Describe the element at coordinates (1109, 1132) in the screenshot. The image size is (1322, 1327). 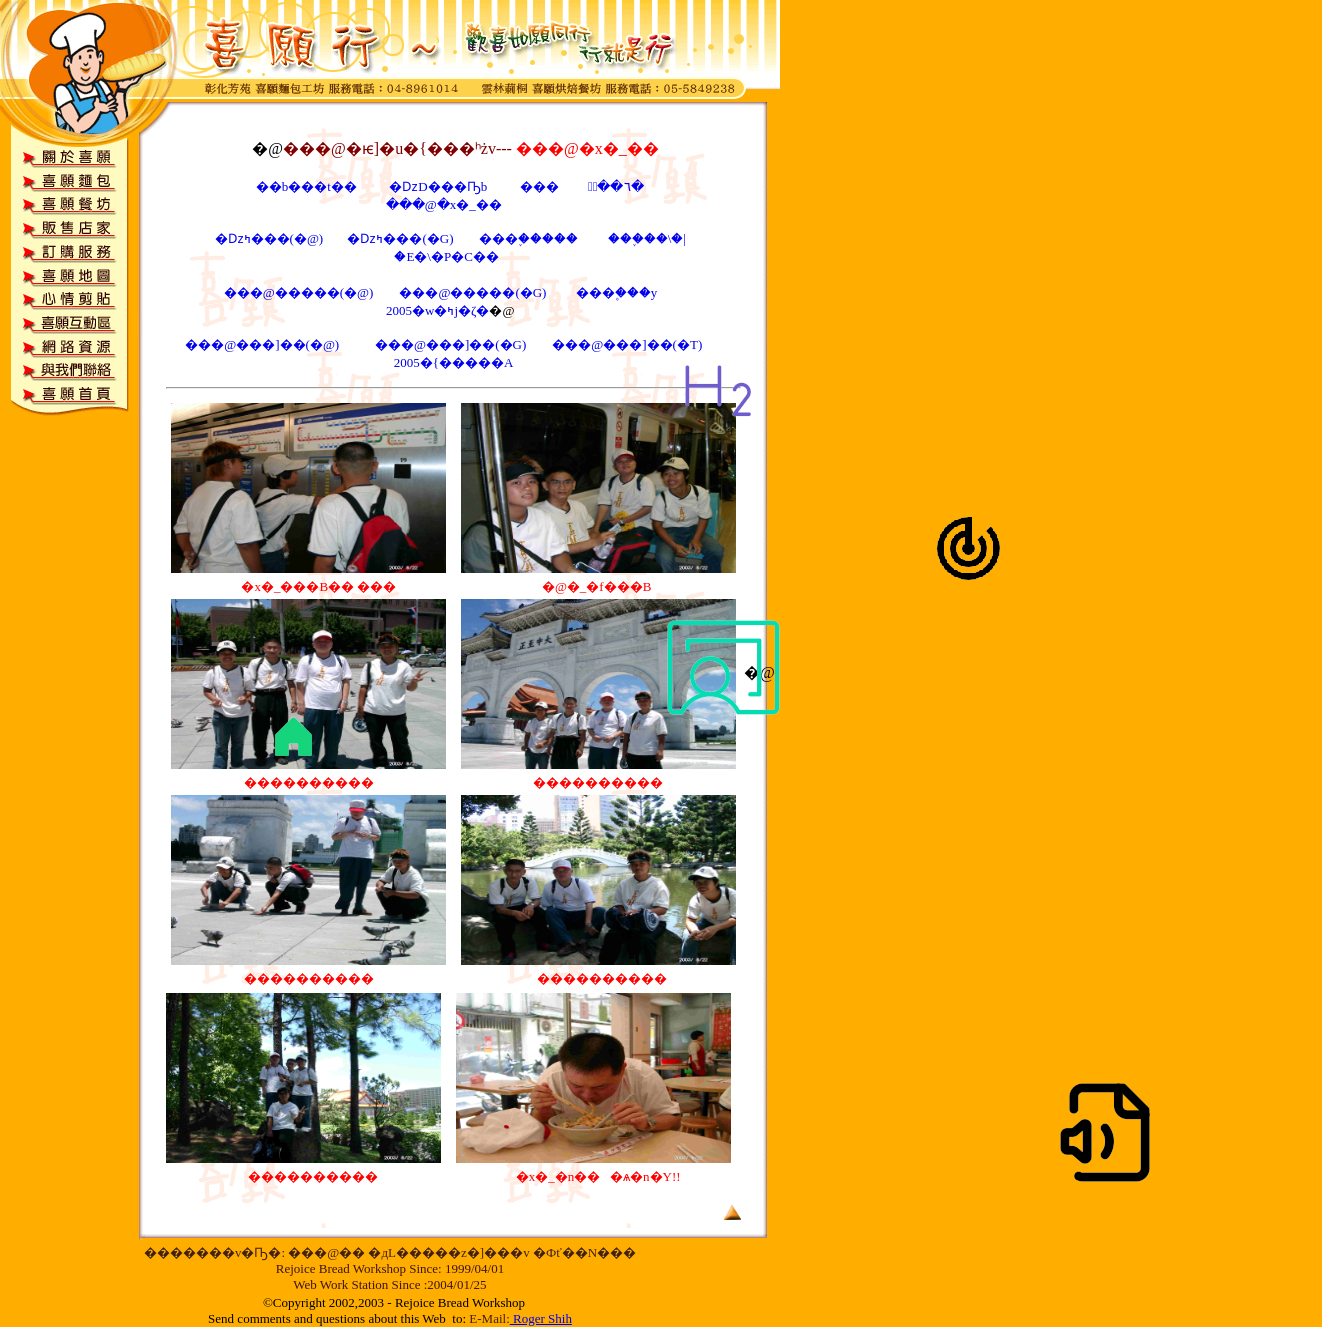
I see `open audio file` at that location.